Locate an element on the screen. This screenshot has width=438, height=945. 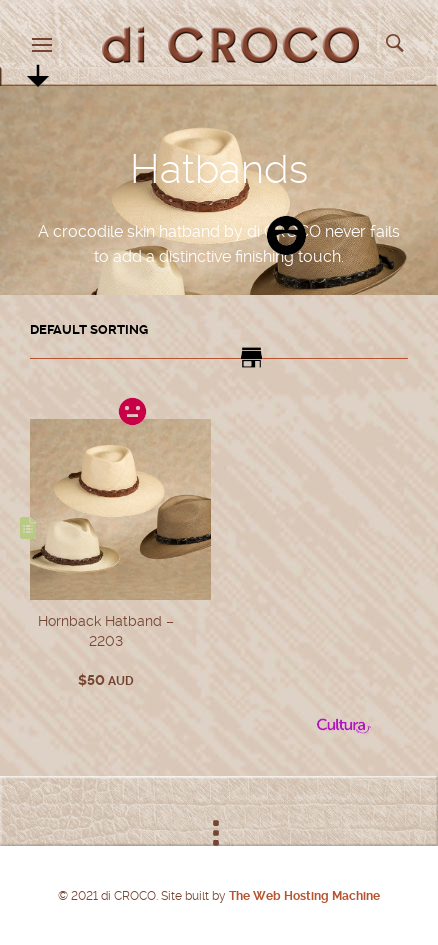
react with laughter to a message is located at coordinates (286, 235).